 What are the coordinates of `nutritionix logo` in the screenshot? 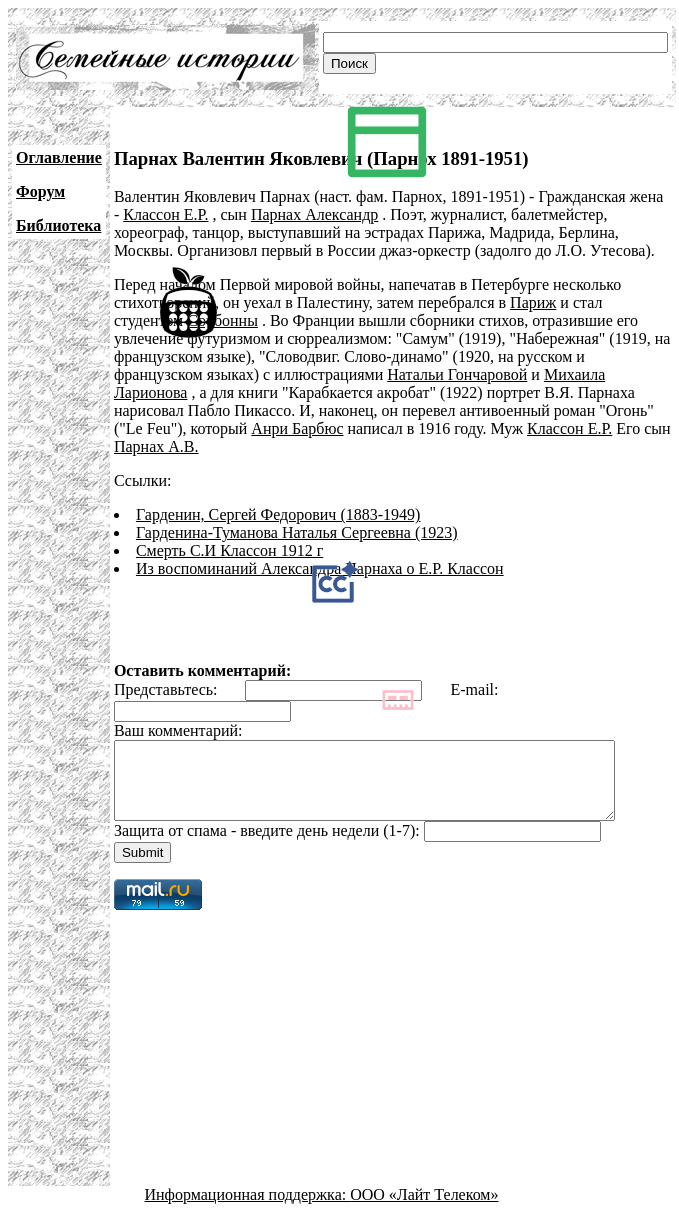 It's located at (188, 302).